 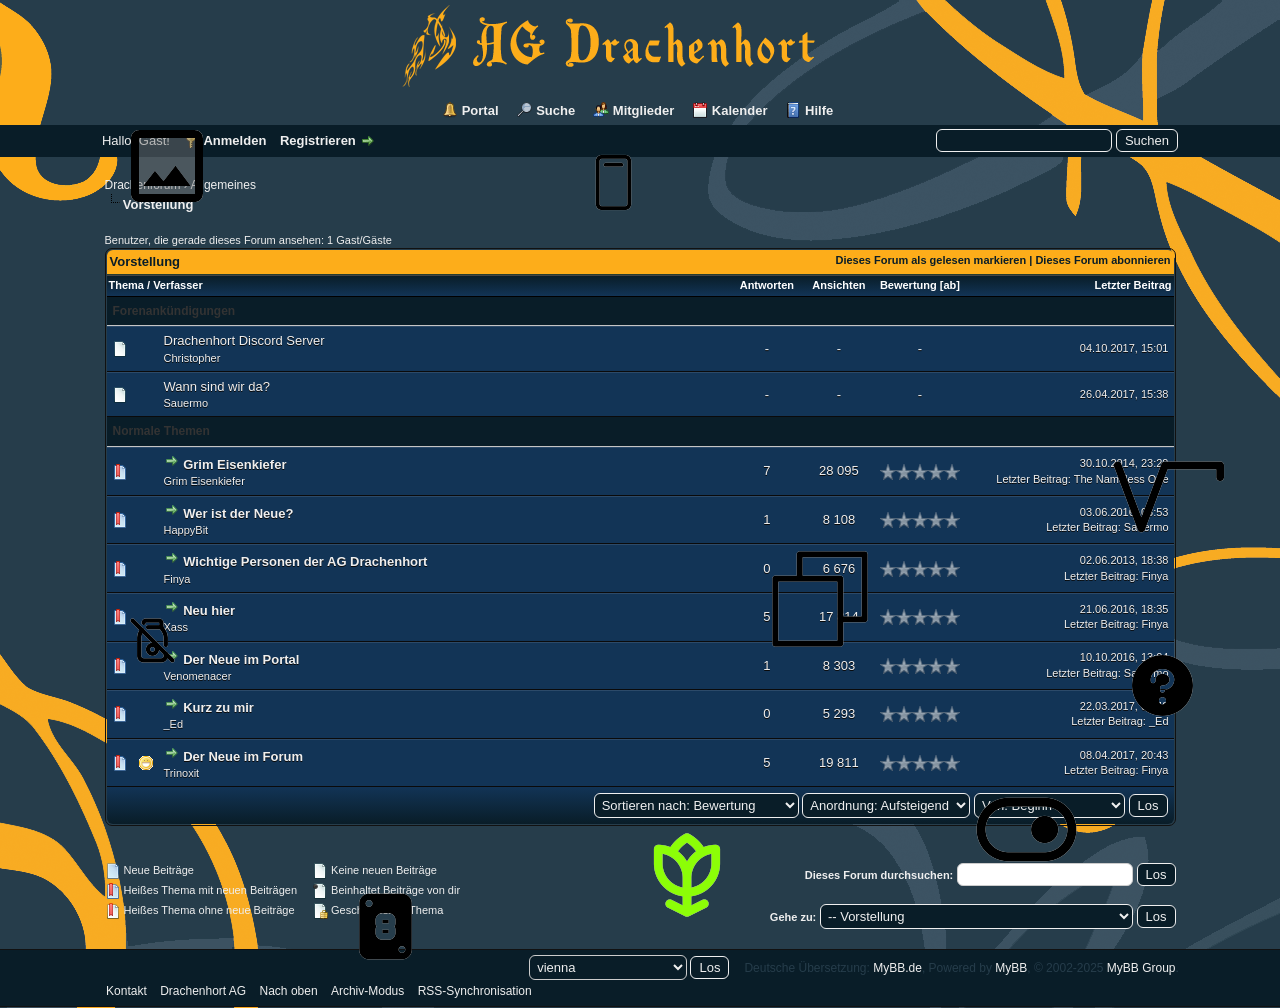 I want to click on indicates dairy-free or no milk option, so click(x=152, y=640).